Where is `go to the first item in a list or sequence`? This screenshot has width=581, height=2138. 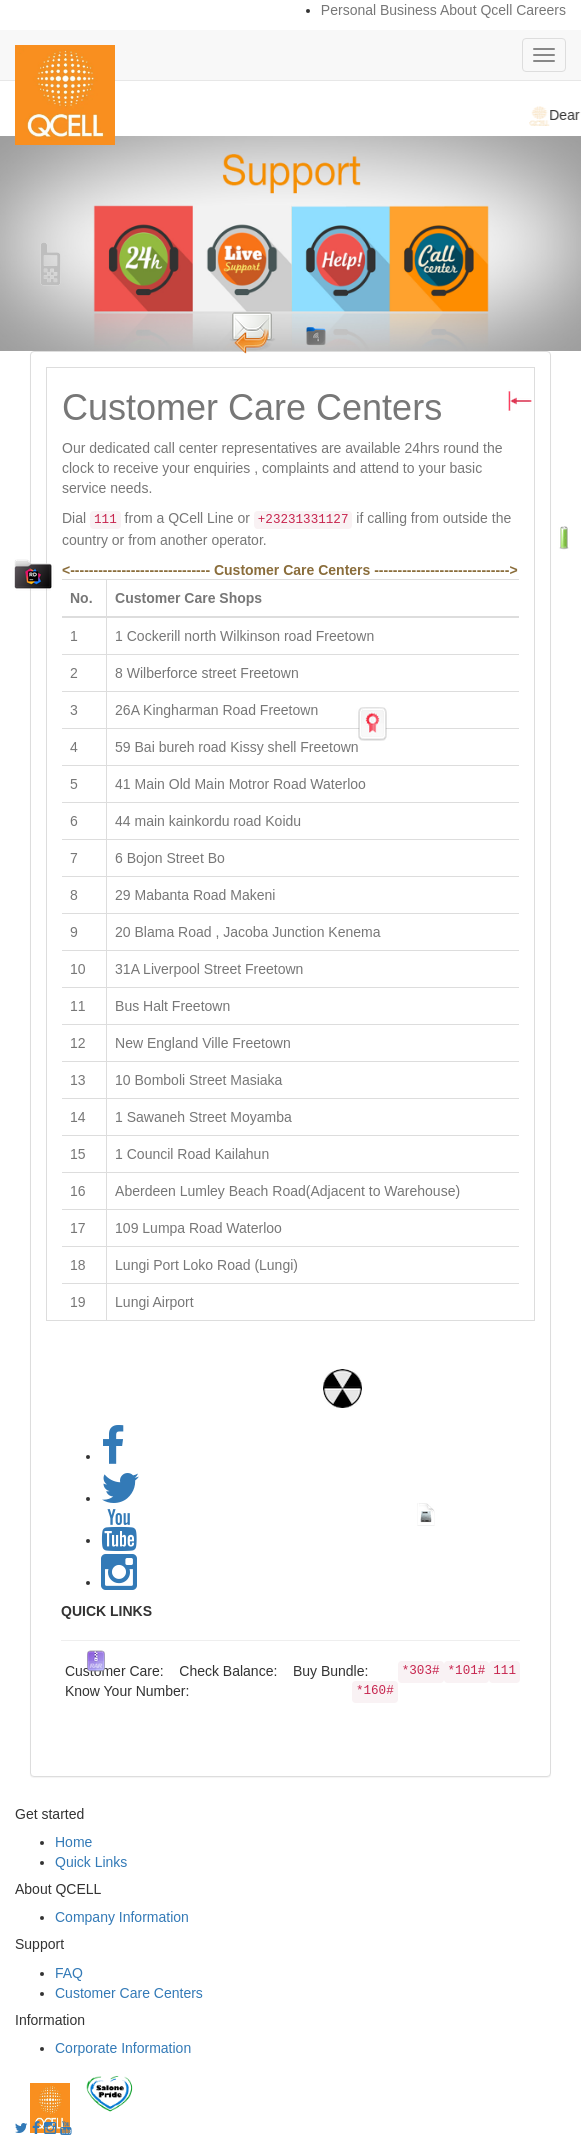
go to the first item in a list or sequence is located at coordinates (520, 401).